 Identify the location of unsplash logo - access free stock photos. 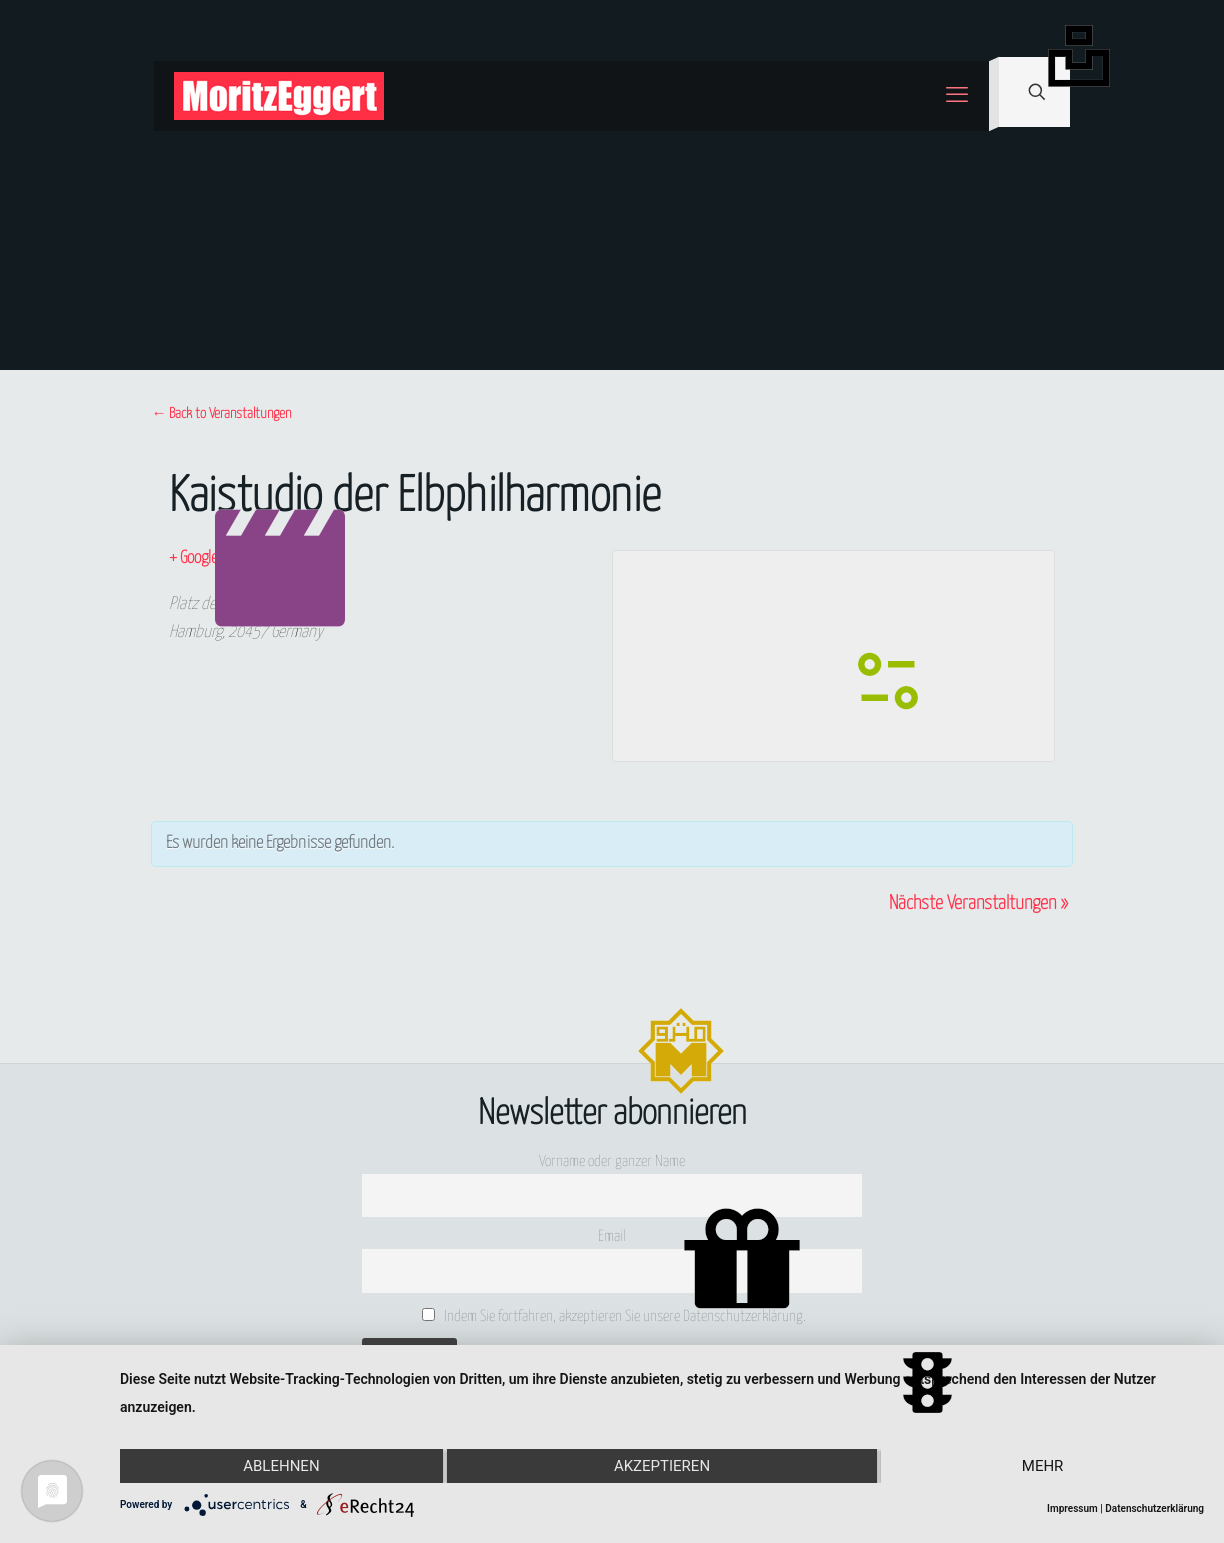
(1079, 56).